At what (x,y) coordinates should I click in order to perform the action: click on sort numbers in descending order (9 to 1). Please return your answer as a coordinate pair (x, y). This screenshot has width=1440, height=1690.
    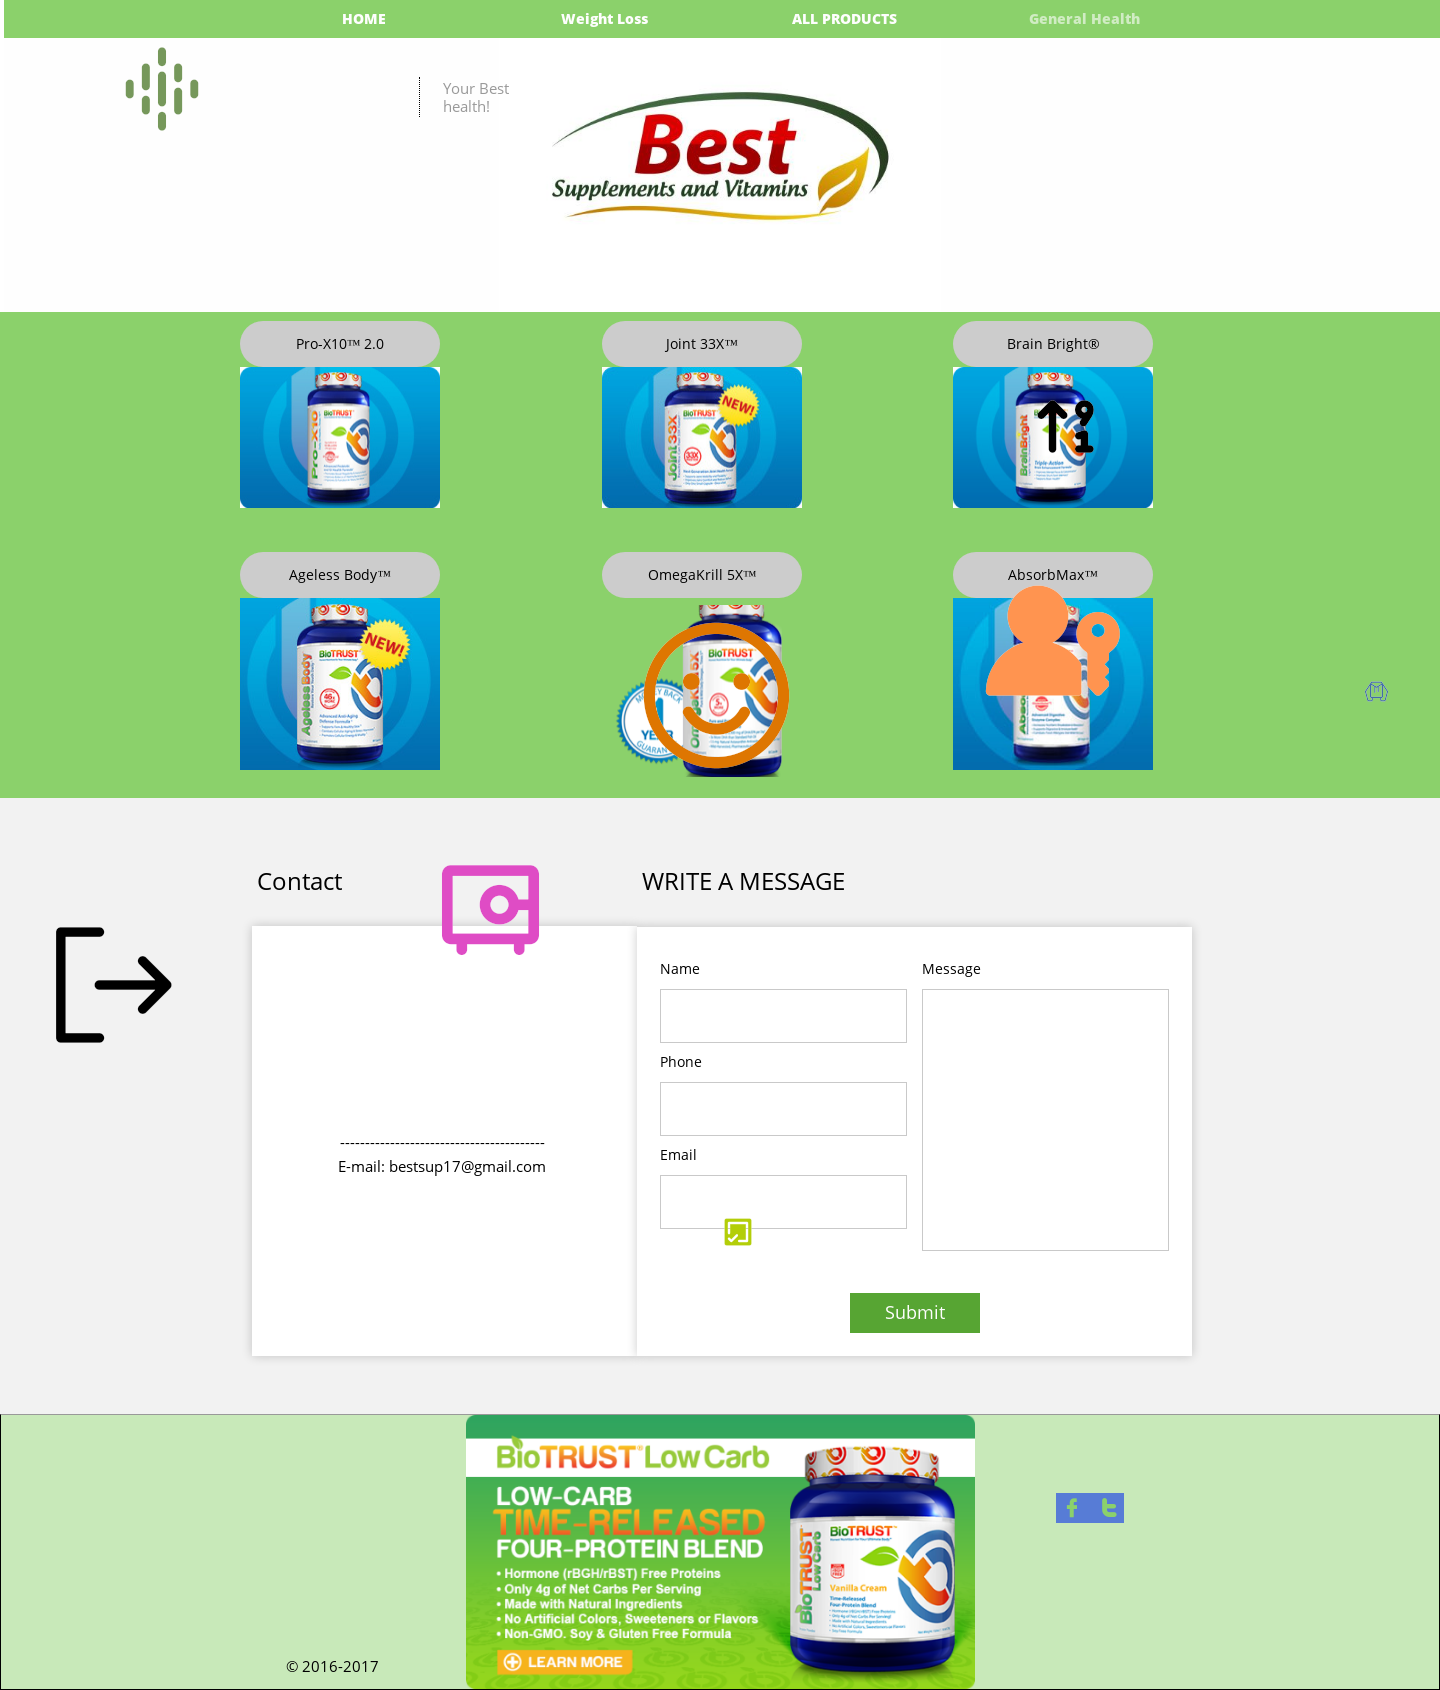
    Looking at the image, I should click on (1067, 426).